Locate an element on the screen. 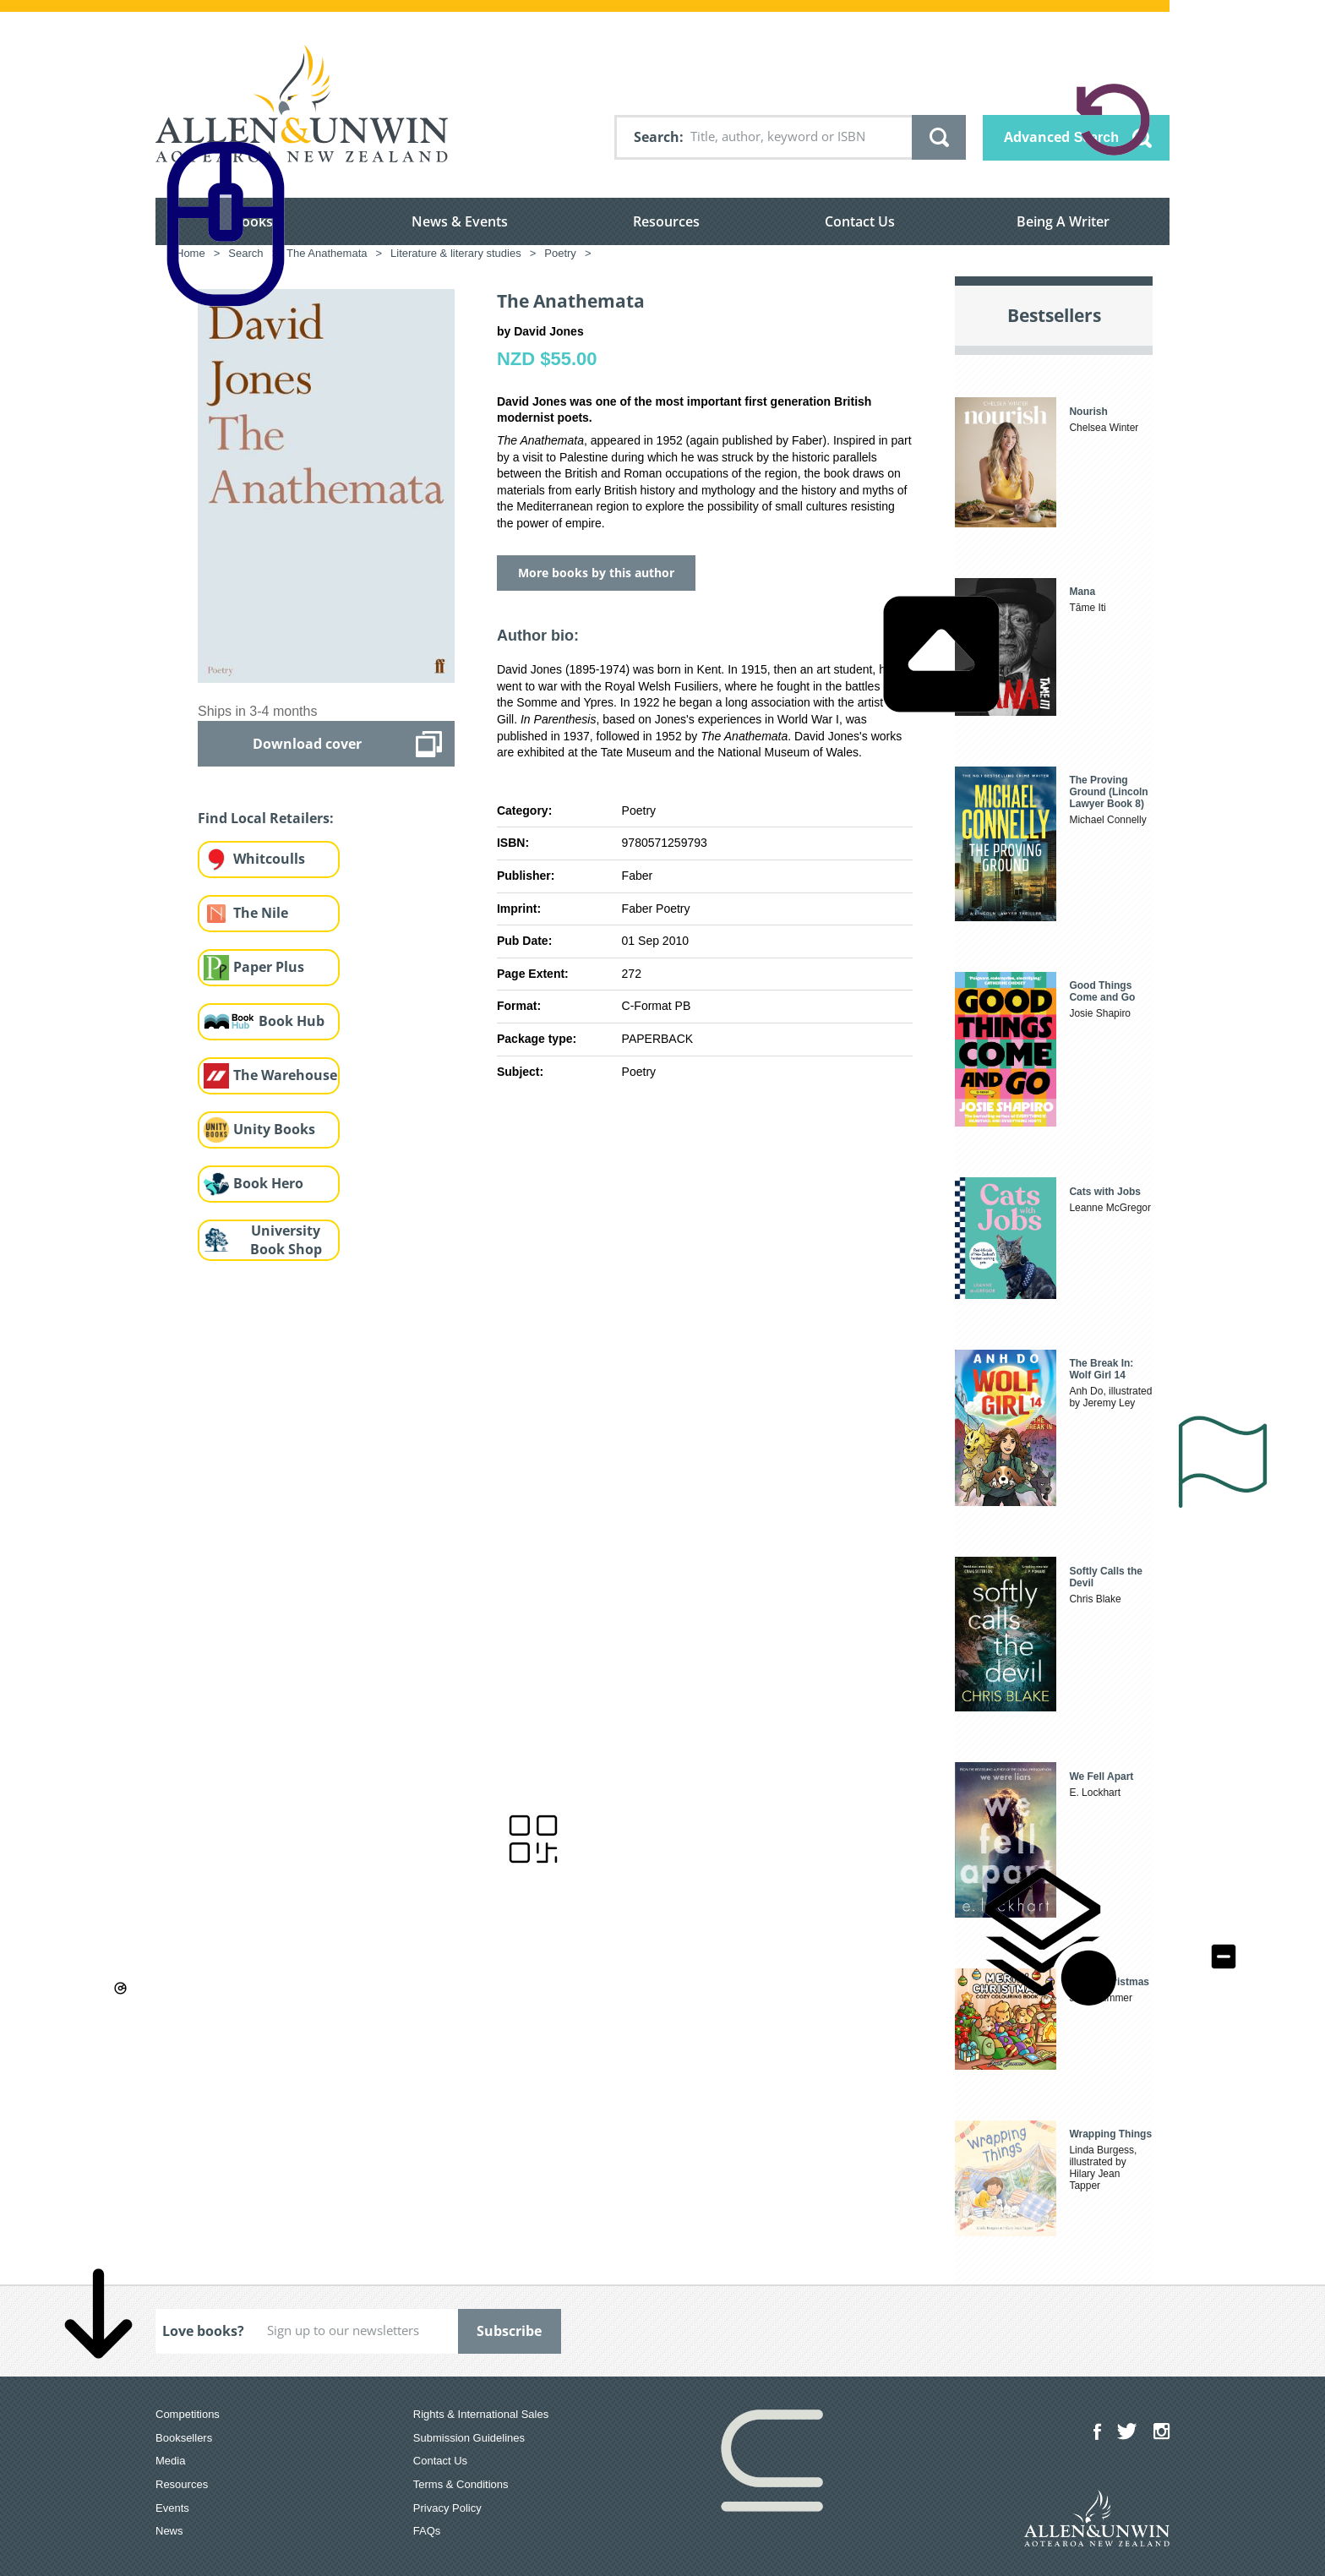 Image resolution: width=1325 pixels, height=2576 pixels. expand content or show more options is located at coordinates (941, 654).